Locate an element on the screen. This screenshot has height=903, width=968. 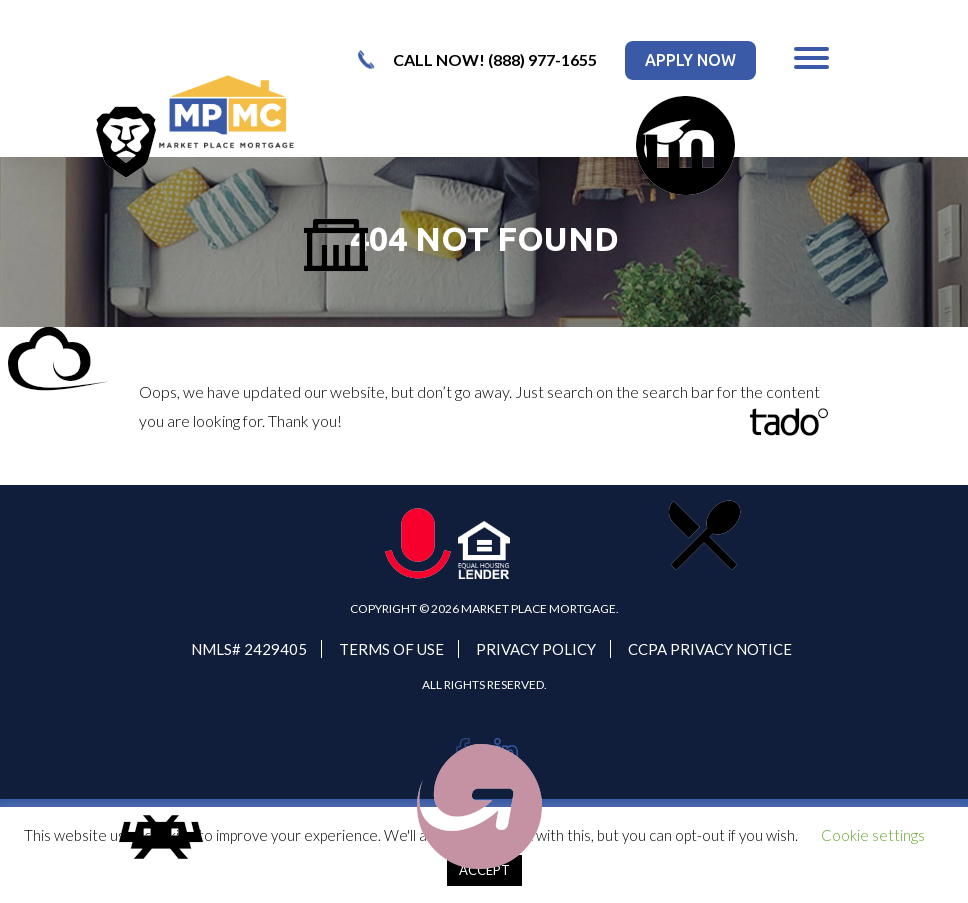
open brave browser is located at coordinates (126, 142).